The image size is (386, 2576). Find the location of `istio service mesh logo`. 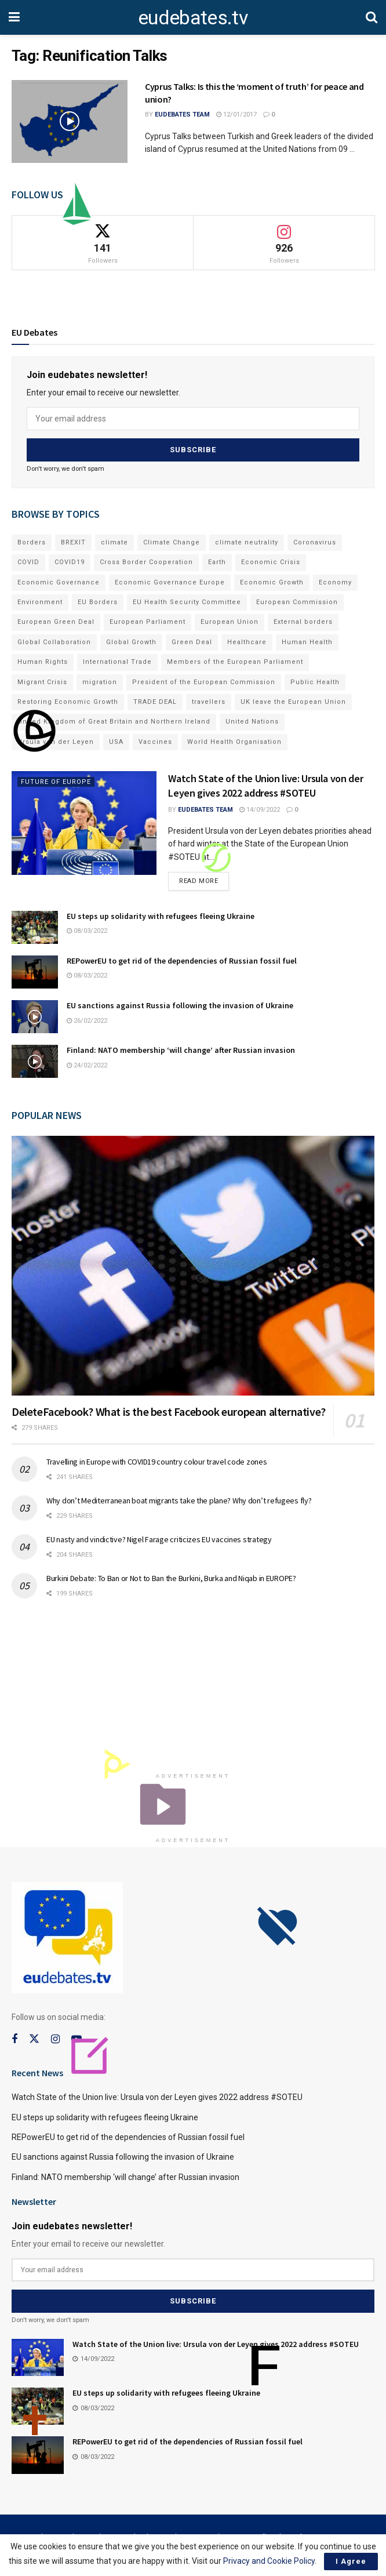

istio service mesh logo is located at coordinates (77, 204).